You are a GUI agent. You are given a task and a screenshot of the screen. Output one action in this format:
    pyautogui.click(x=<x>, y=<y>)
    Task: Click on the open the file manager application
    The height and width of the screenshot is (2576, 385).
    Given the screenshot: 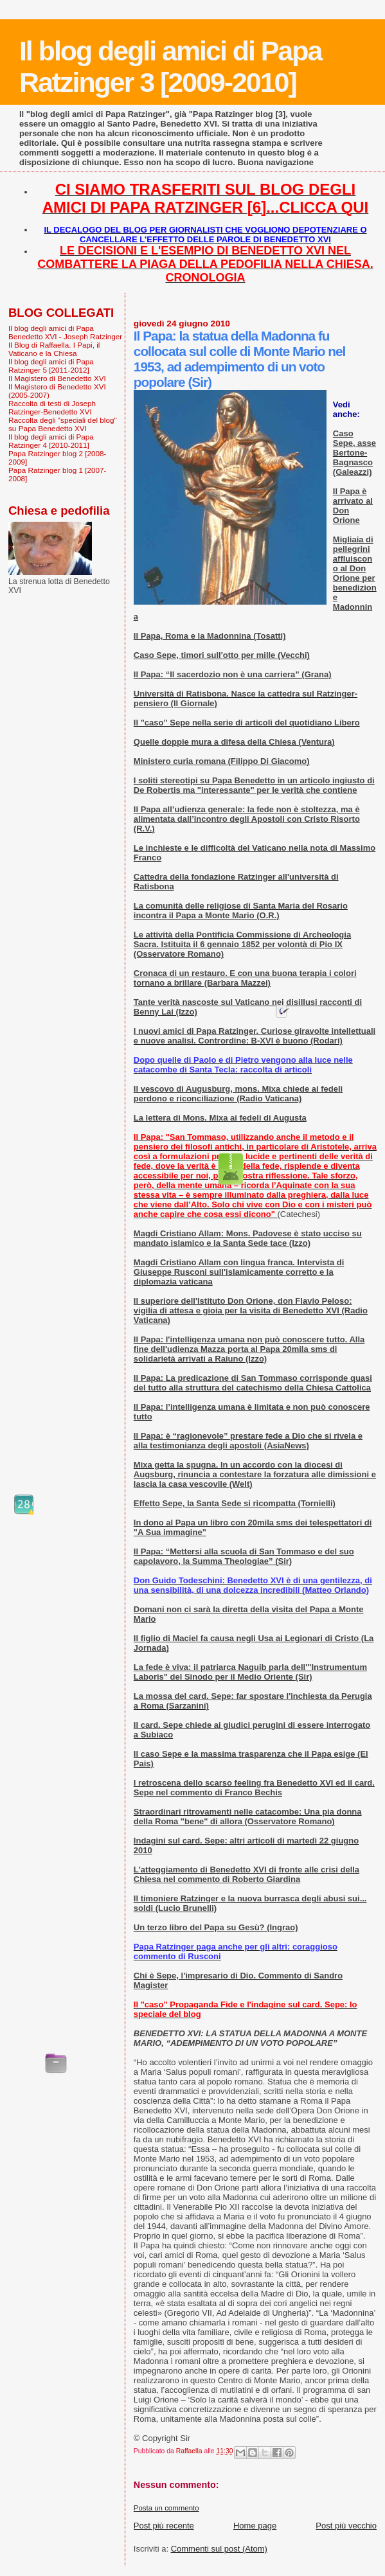 What is the action you would take?
    pyautogui.click(x=56, y=2063)
    